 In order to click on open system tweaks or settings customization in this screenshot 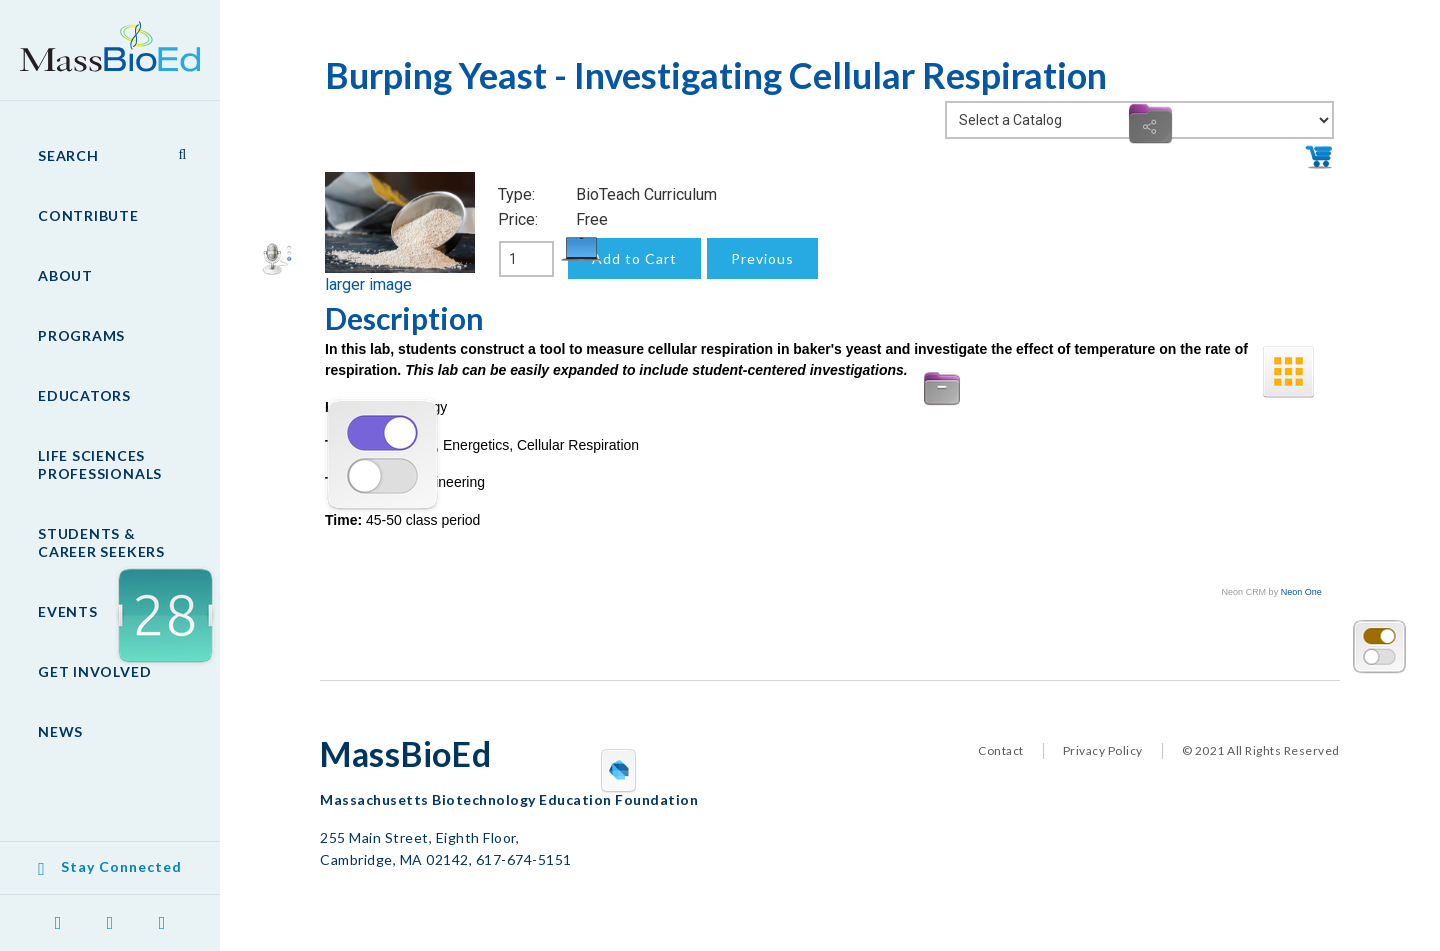, I will do `click(1379, 646)`.